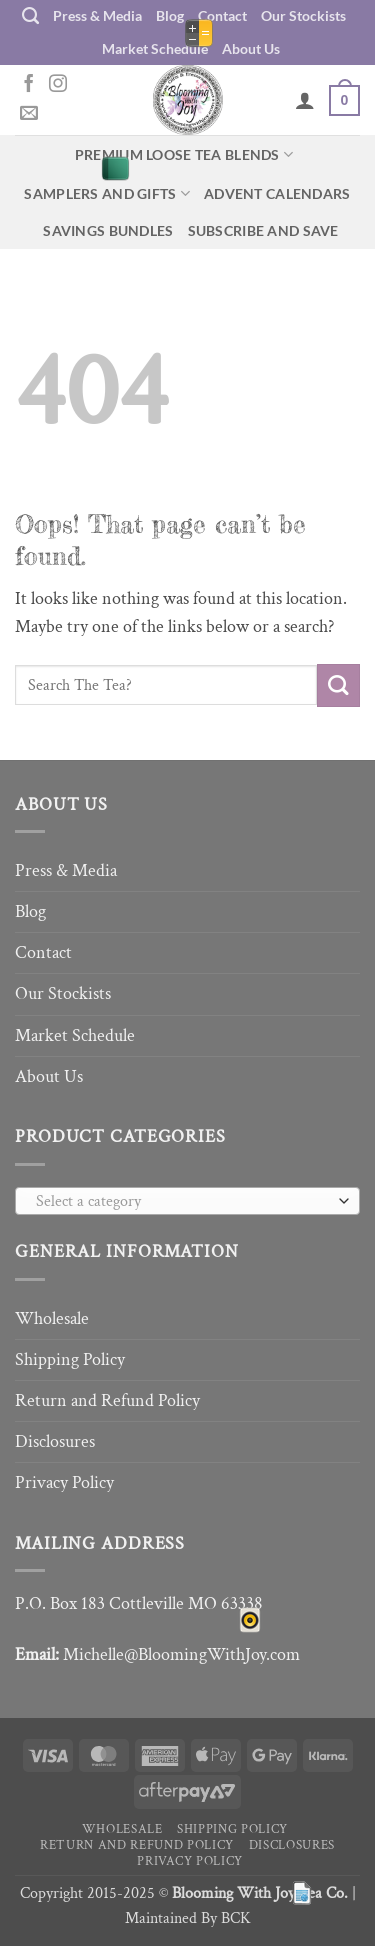 The width and height of the screenshot is (375, 1946). I want to click on access your desktop folder, so click(115, 167).